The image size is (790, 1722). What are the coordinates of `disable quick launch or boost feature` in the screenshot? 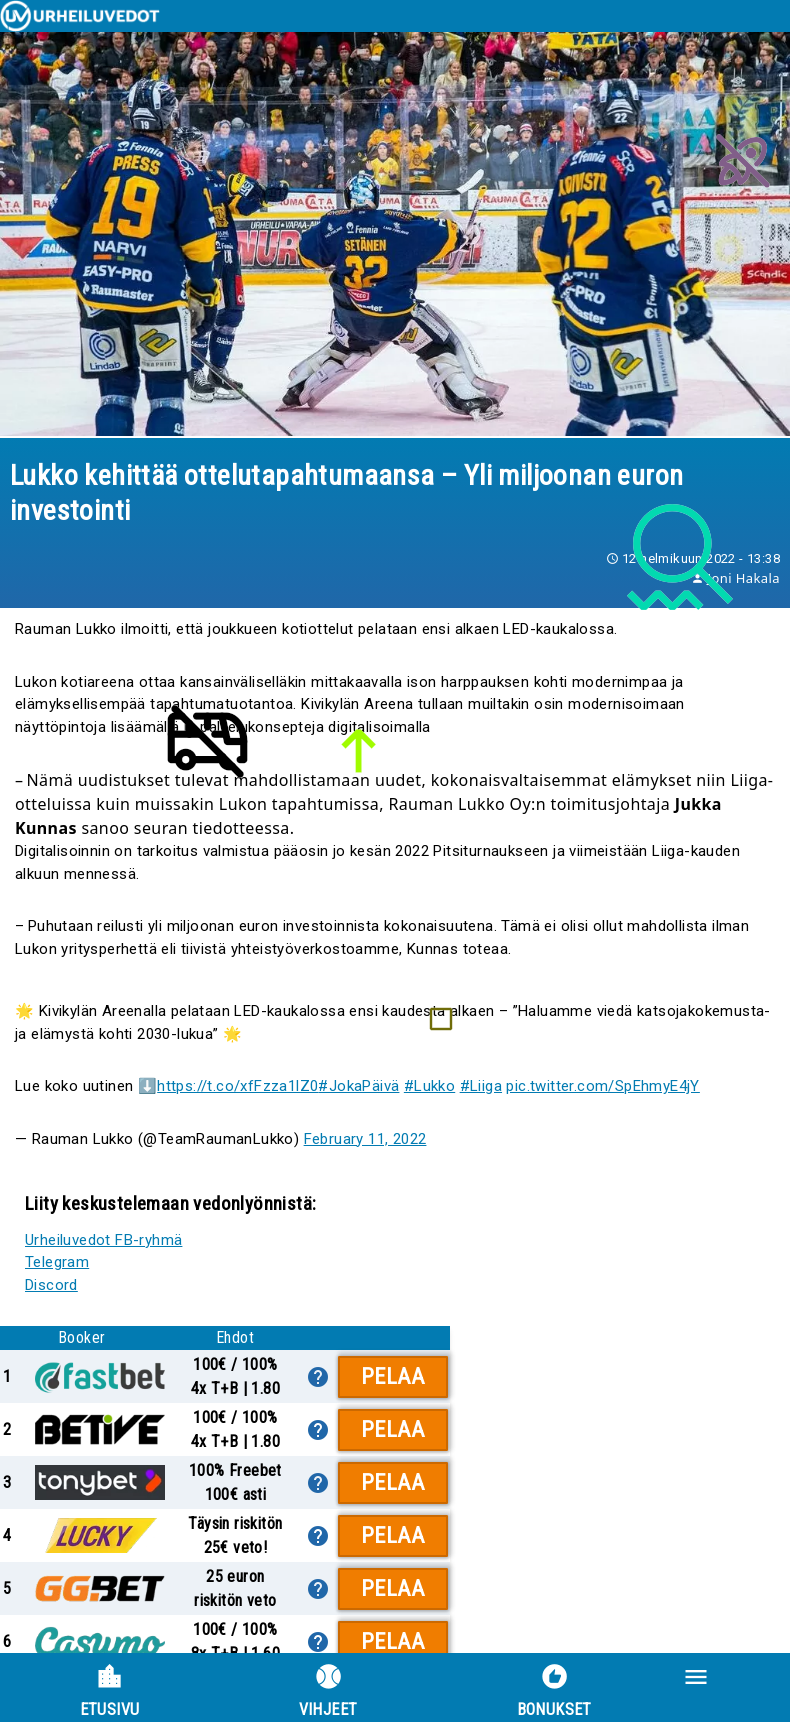 It's located at (743, 161).